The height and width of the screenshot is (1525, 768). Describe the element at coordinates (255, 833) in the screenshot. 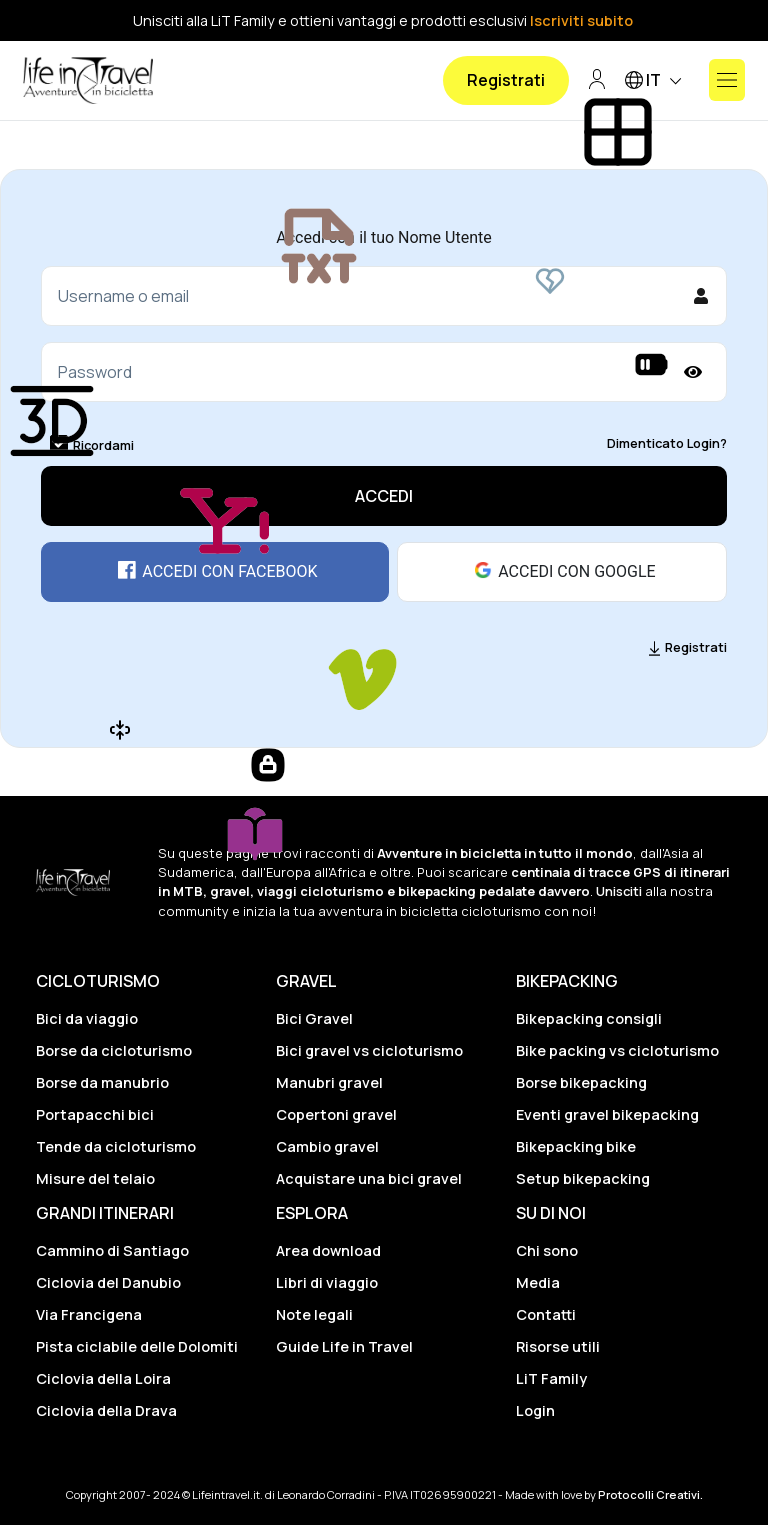

I see `view user profile or contact details` at that location.